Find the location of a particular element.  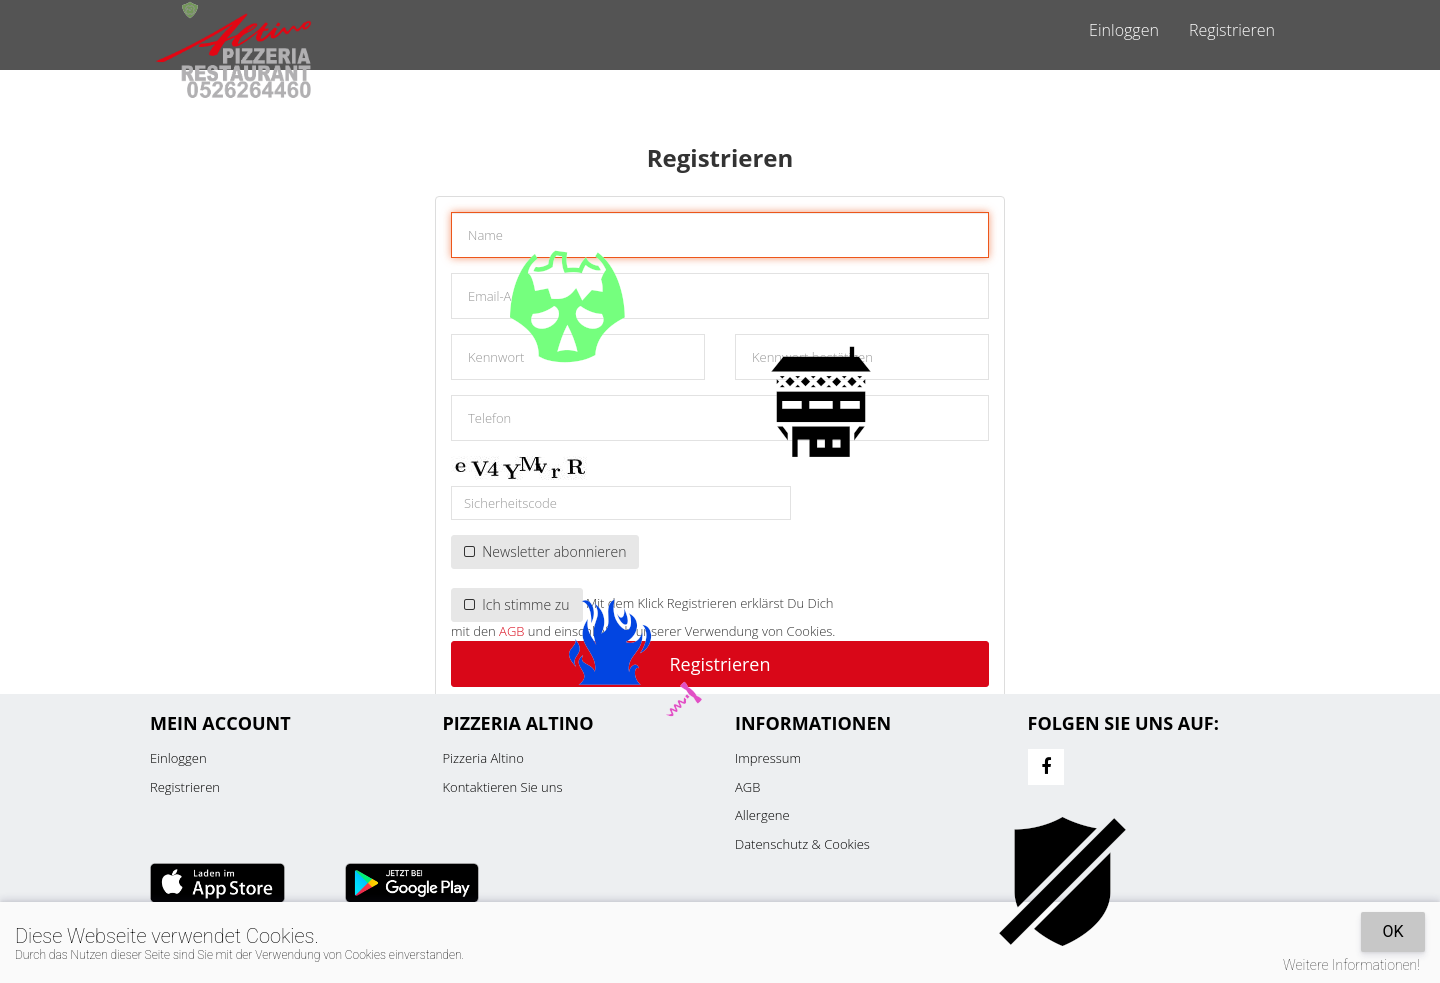

access building or fortress in game is located at coordinates (821, 401).